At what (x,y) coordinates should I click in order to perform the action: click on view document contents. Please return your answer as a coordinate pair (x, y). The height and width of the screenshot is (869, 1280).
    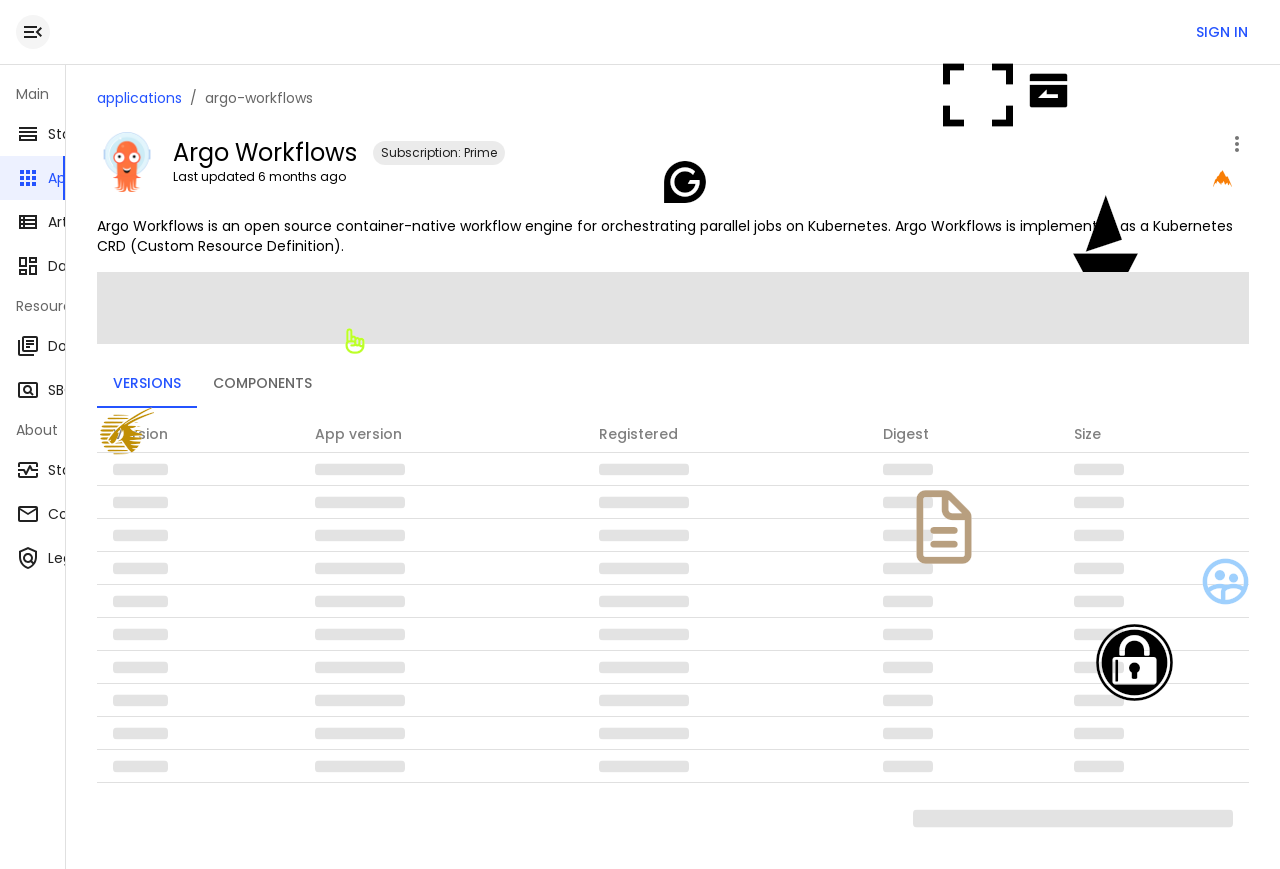
    Looking at the image, I should click on (944, 527).